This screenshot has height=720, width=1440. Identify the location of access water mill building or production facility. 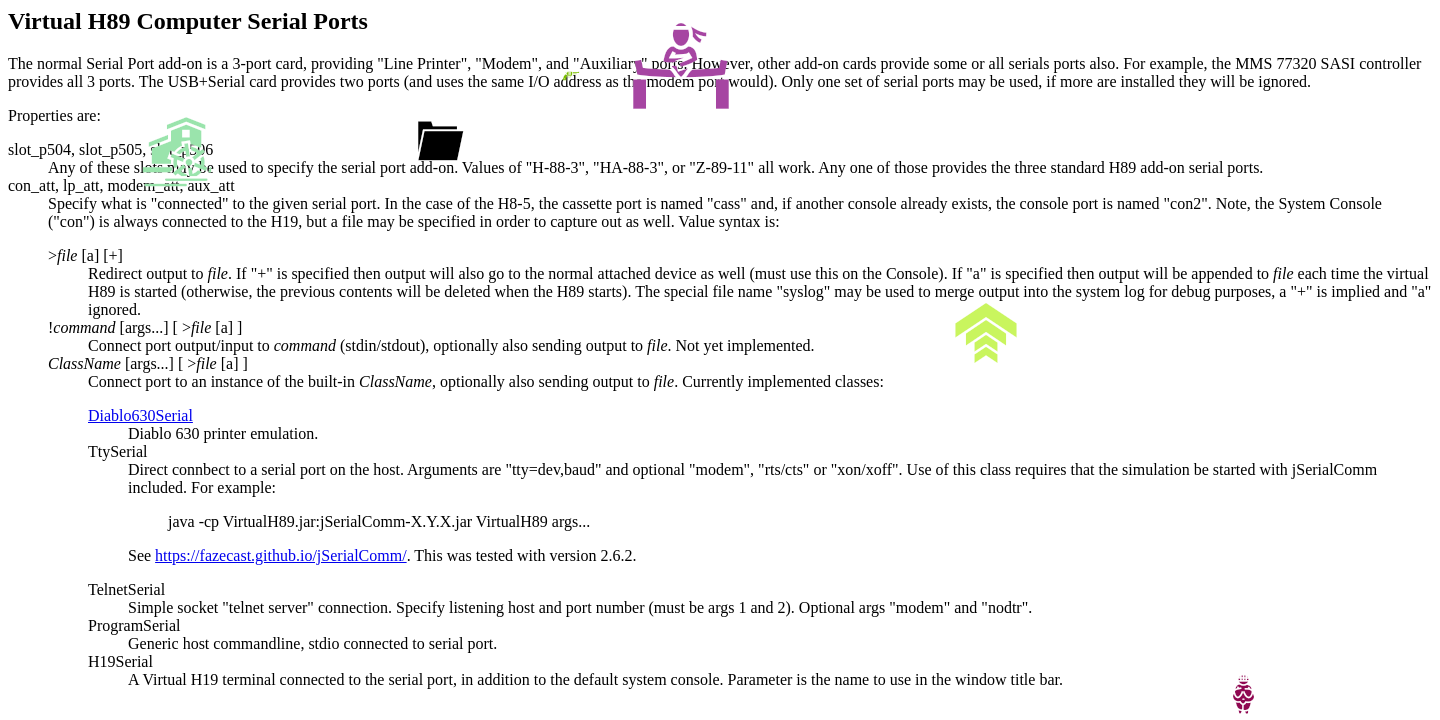
(177, 152).